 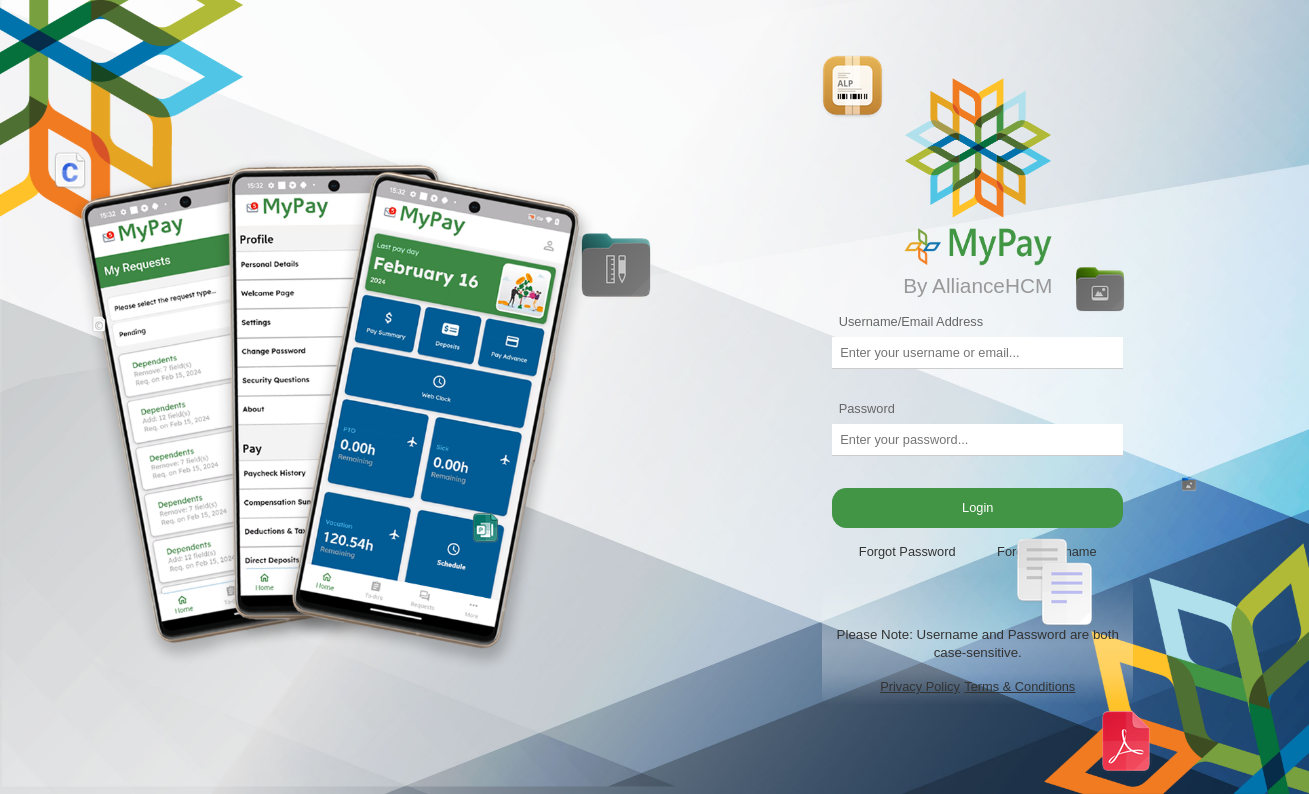 I want to click on copy selected content to clipboard, so click(x=1054, y=581).